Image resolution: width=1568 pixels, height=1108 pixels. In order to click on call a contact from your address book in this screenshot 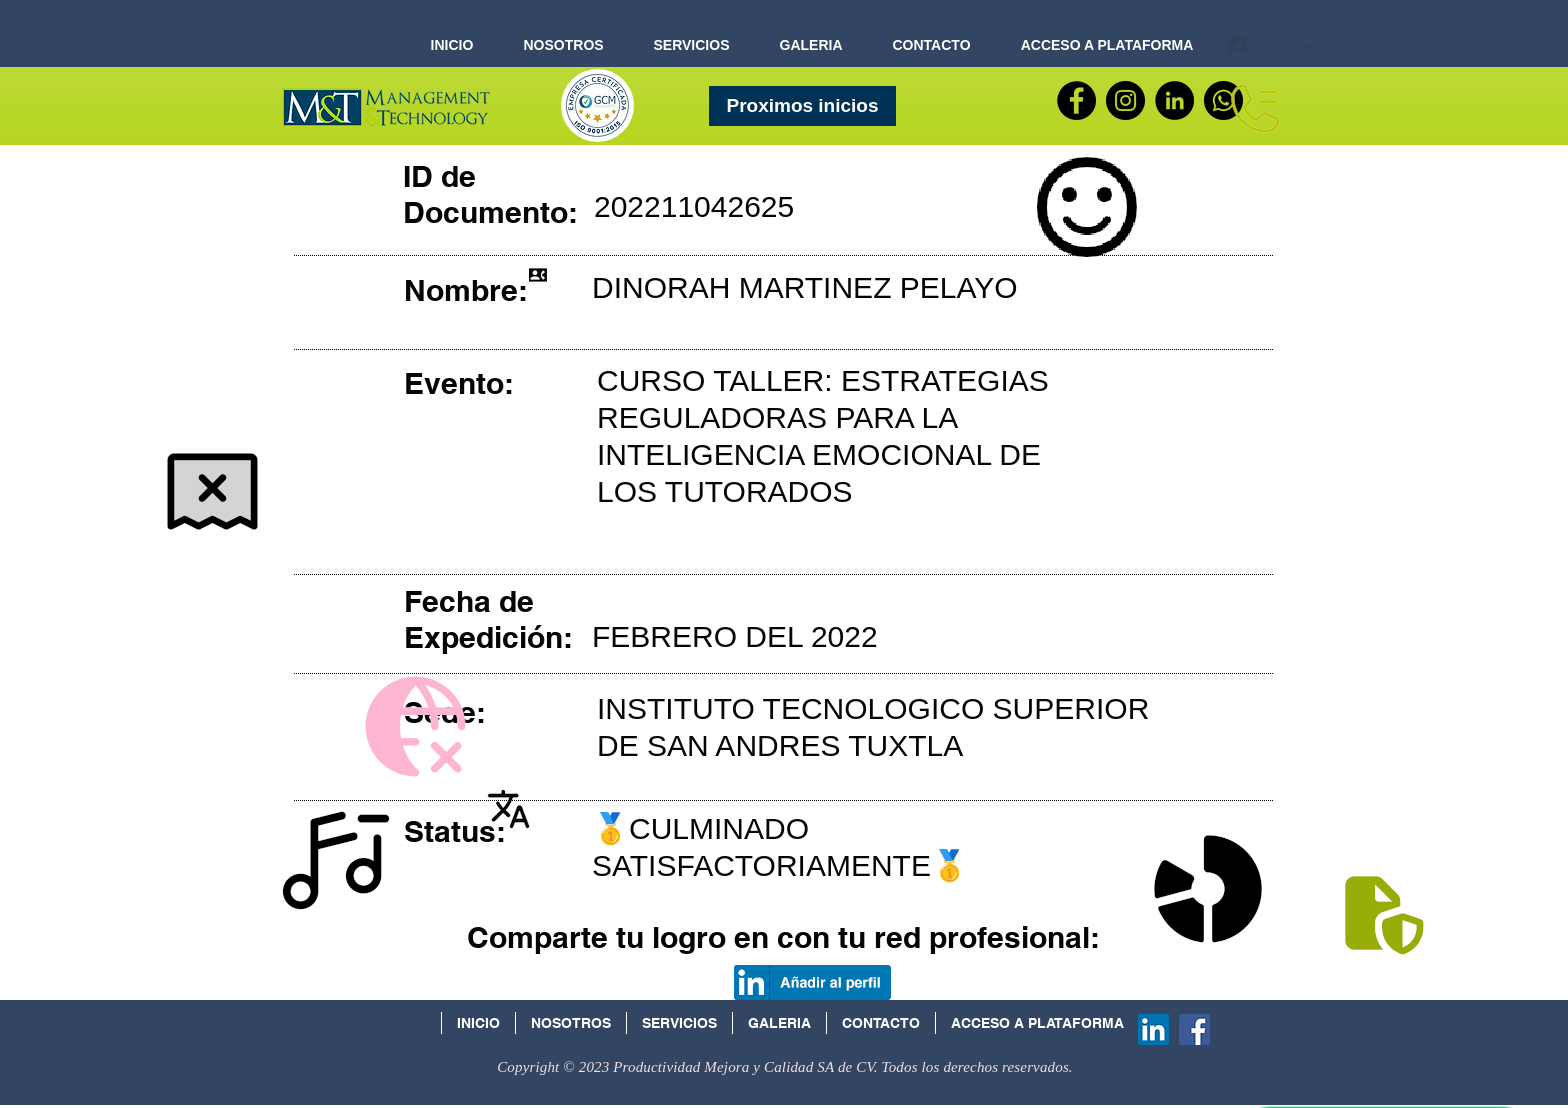, I will do `click(538, 275)`.